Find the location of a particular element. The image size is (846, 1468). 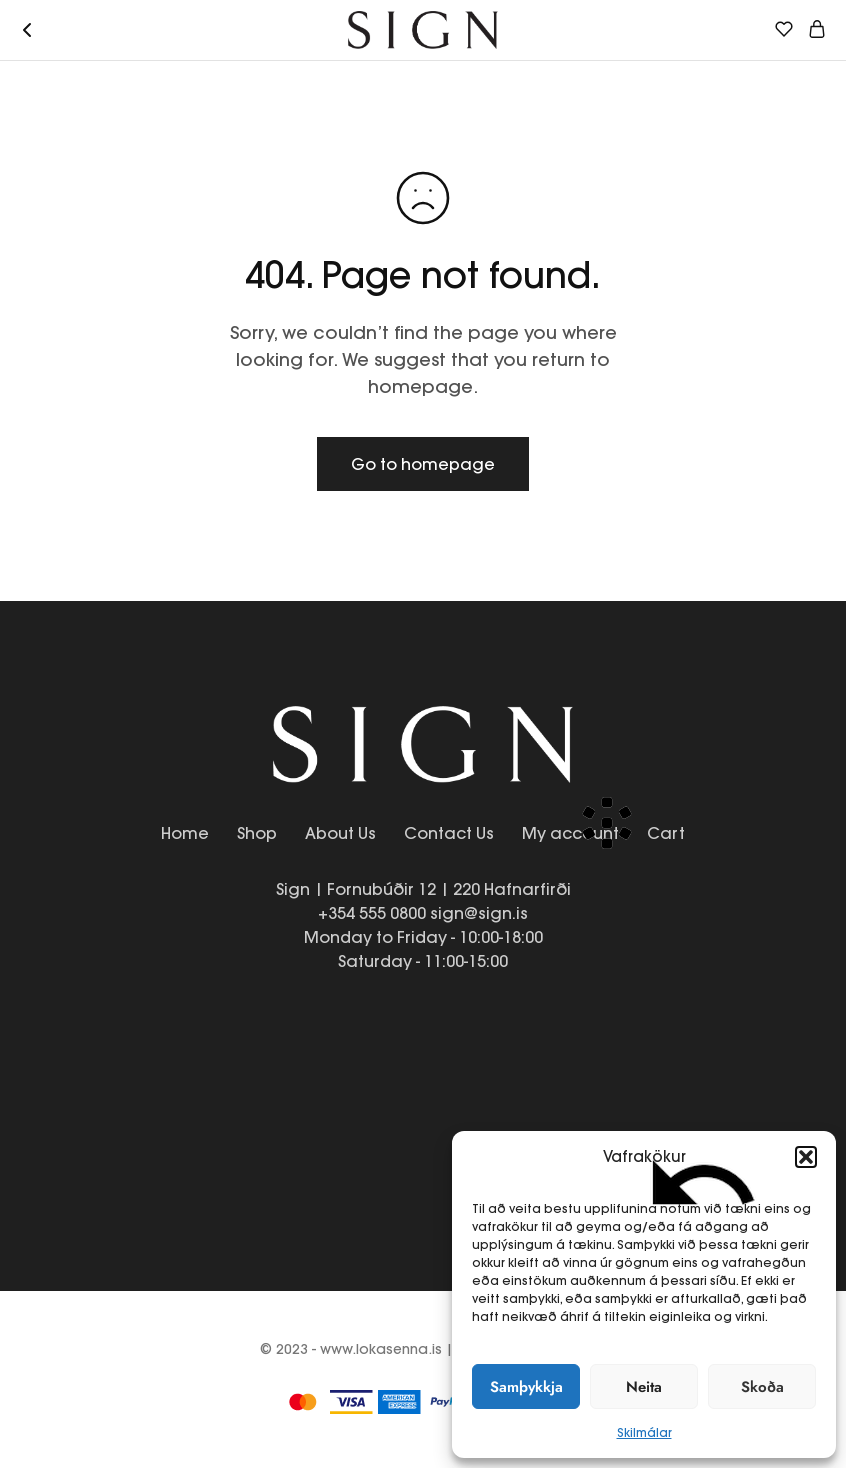

denodo brand logo is located at coordinates (607, 823).